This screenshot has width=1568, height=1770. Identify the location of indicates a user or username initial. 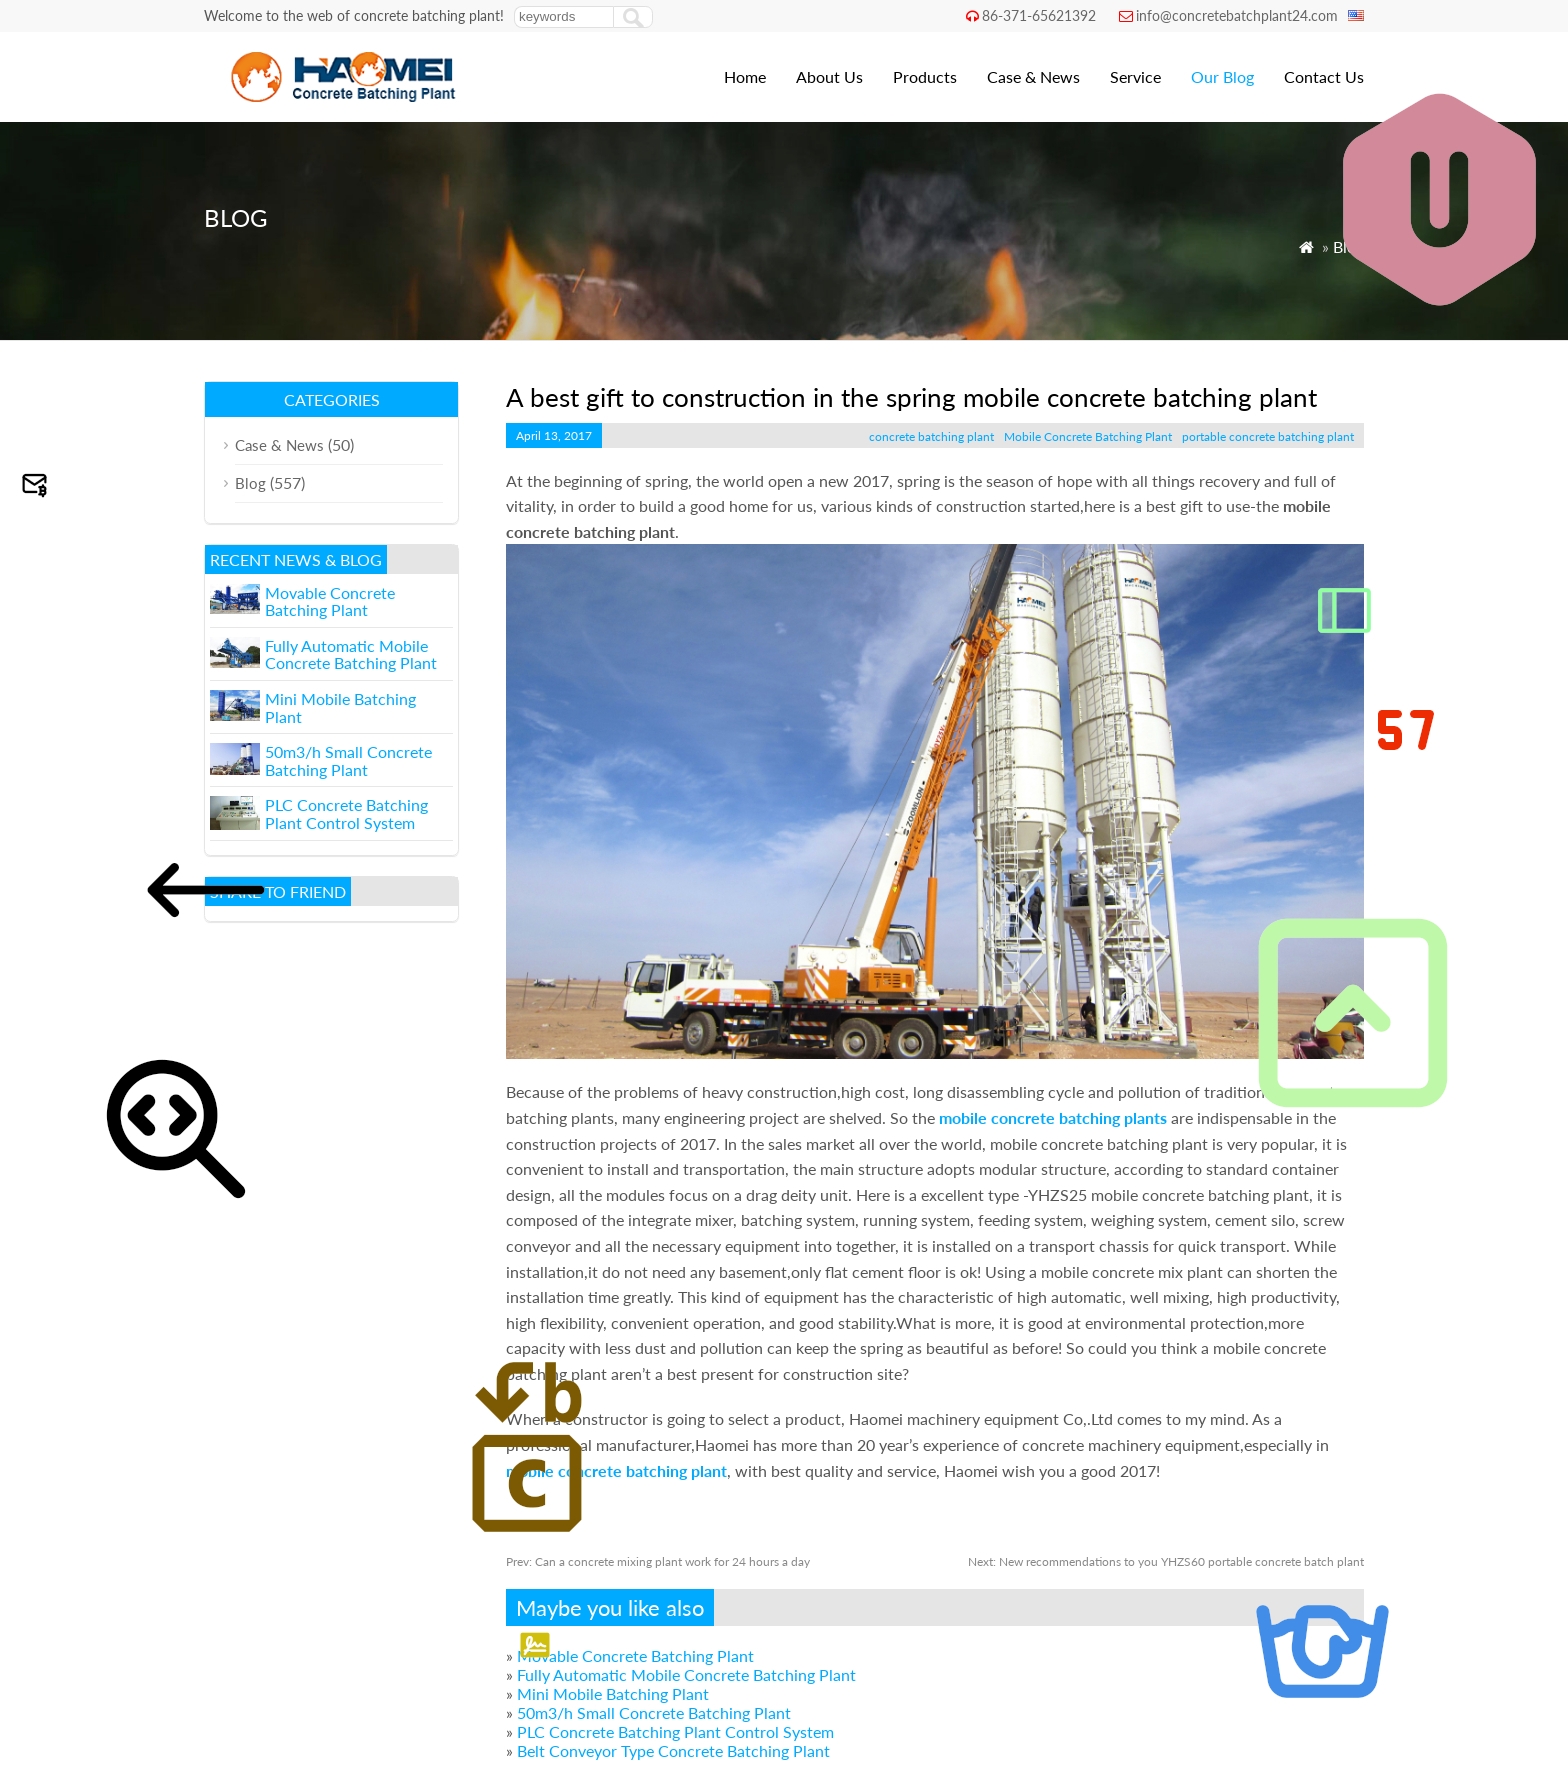
(1439, 199).